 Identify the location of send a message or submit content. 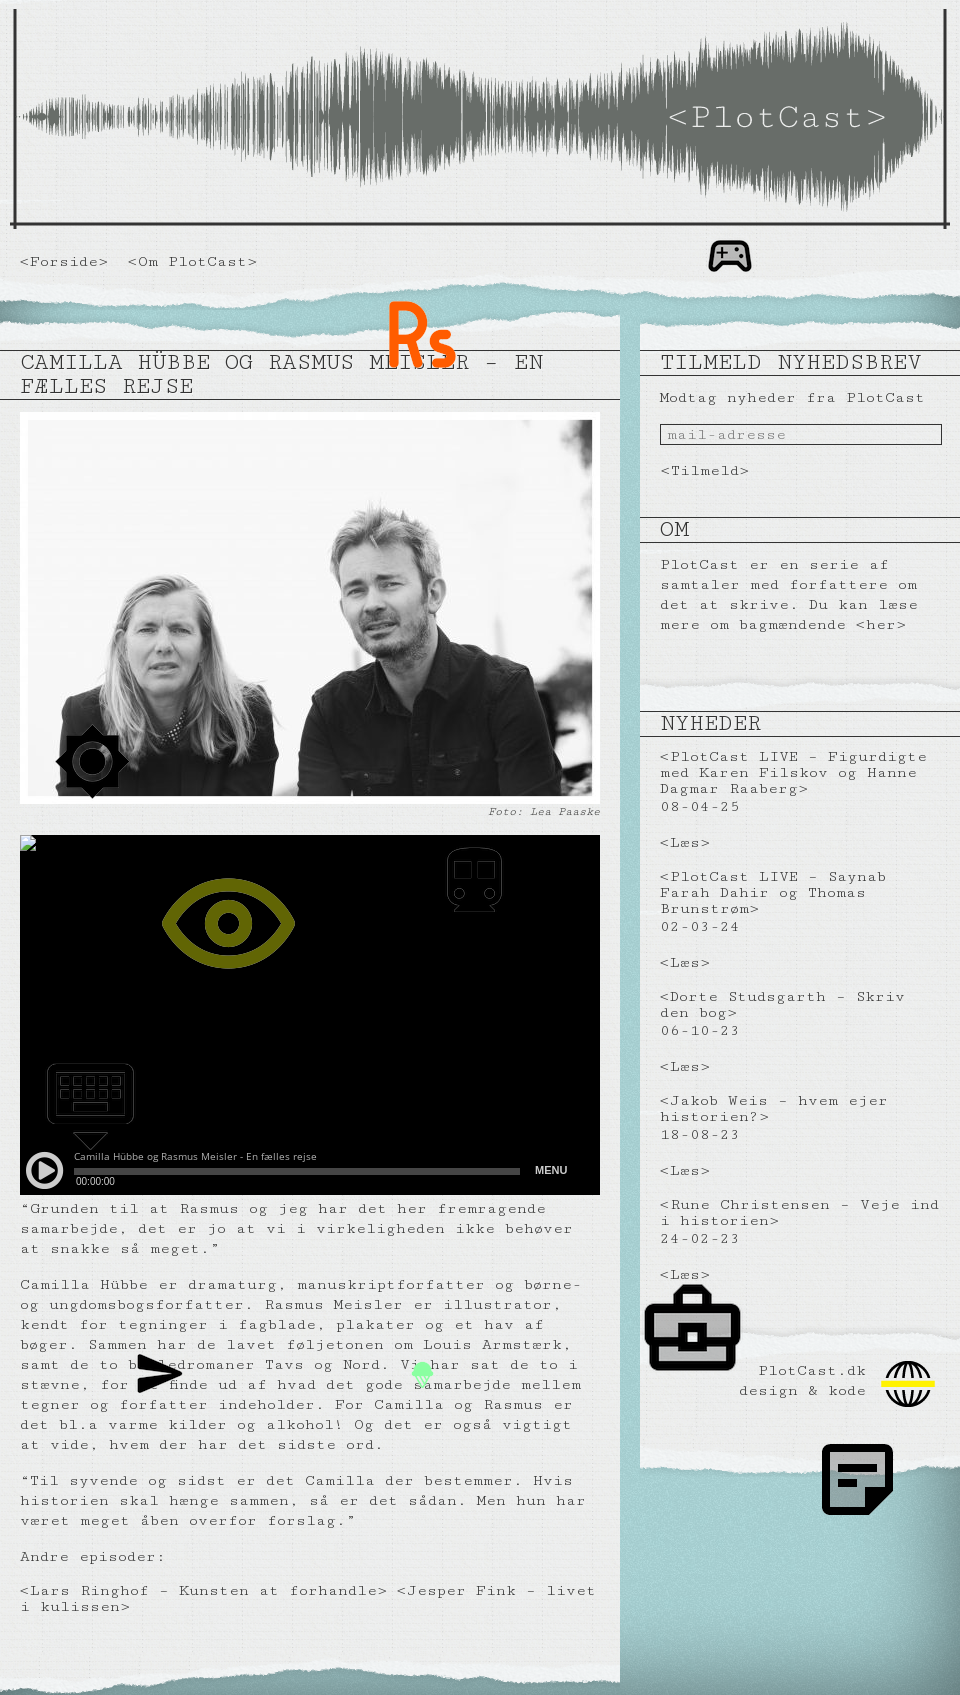
(160, 1373).